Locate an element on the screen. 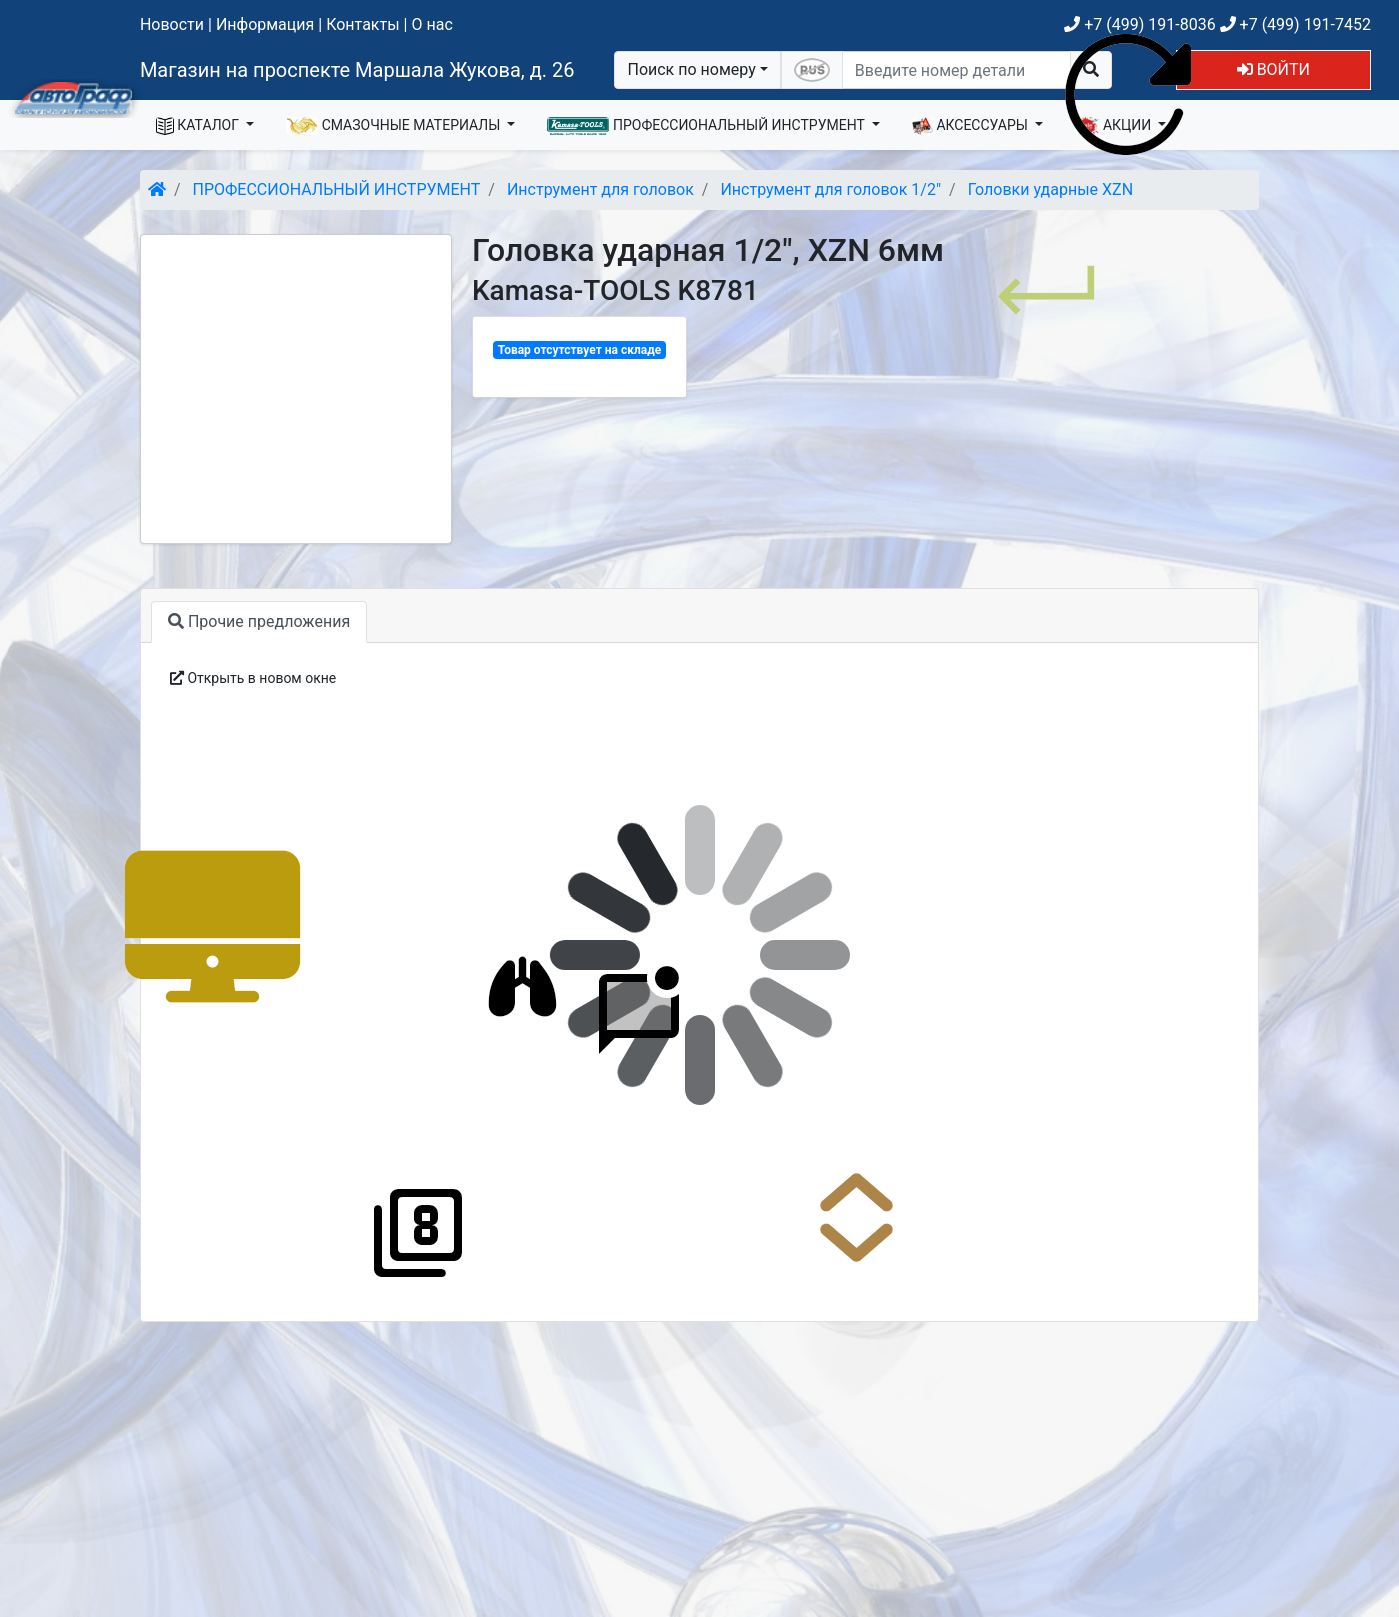  view layer 8 or item 8 in a stack is located at coordinates (418, 1233).